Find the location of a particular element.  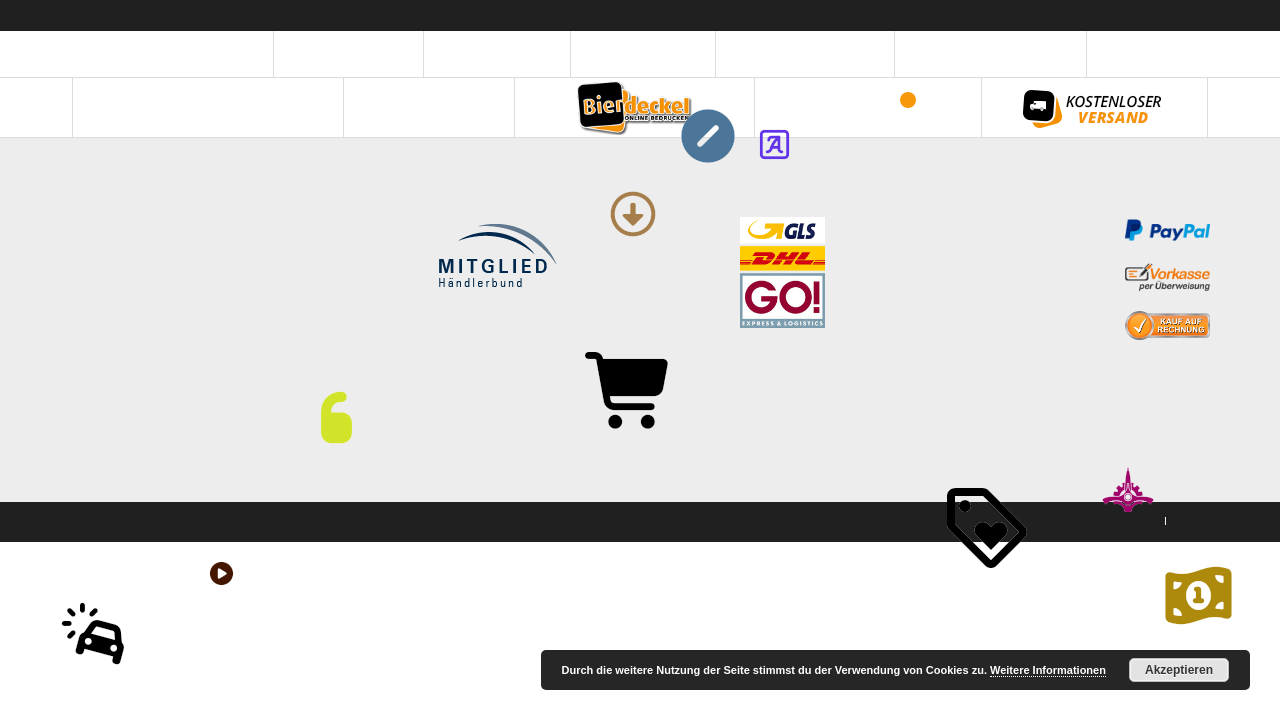

view payment or transaction details is located at coordinates (1198, 595).